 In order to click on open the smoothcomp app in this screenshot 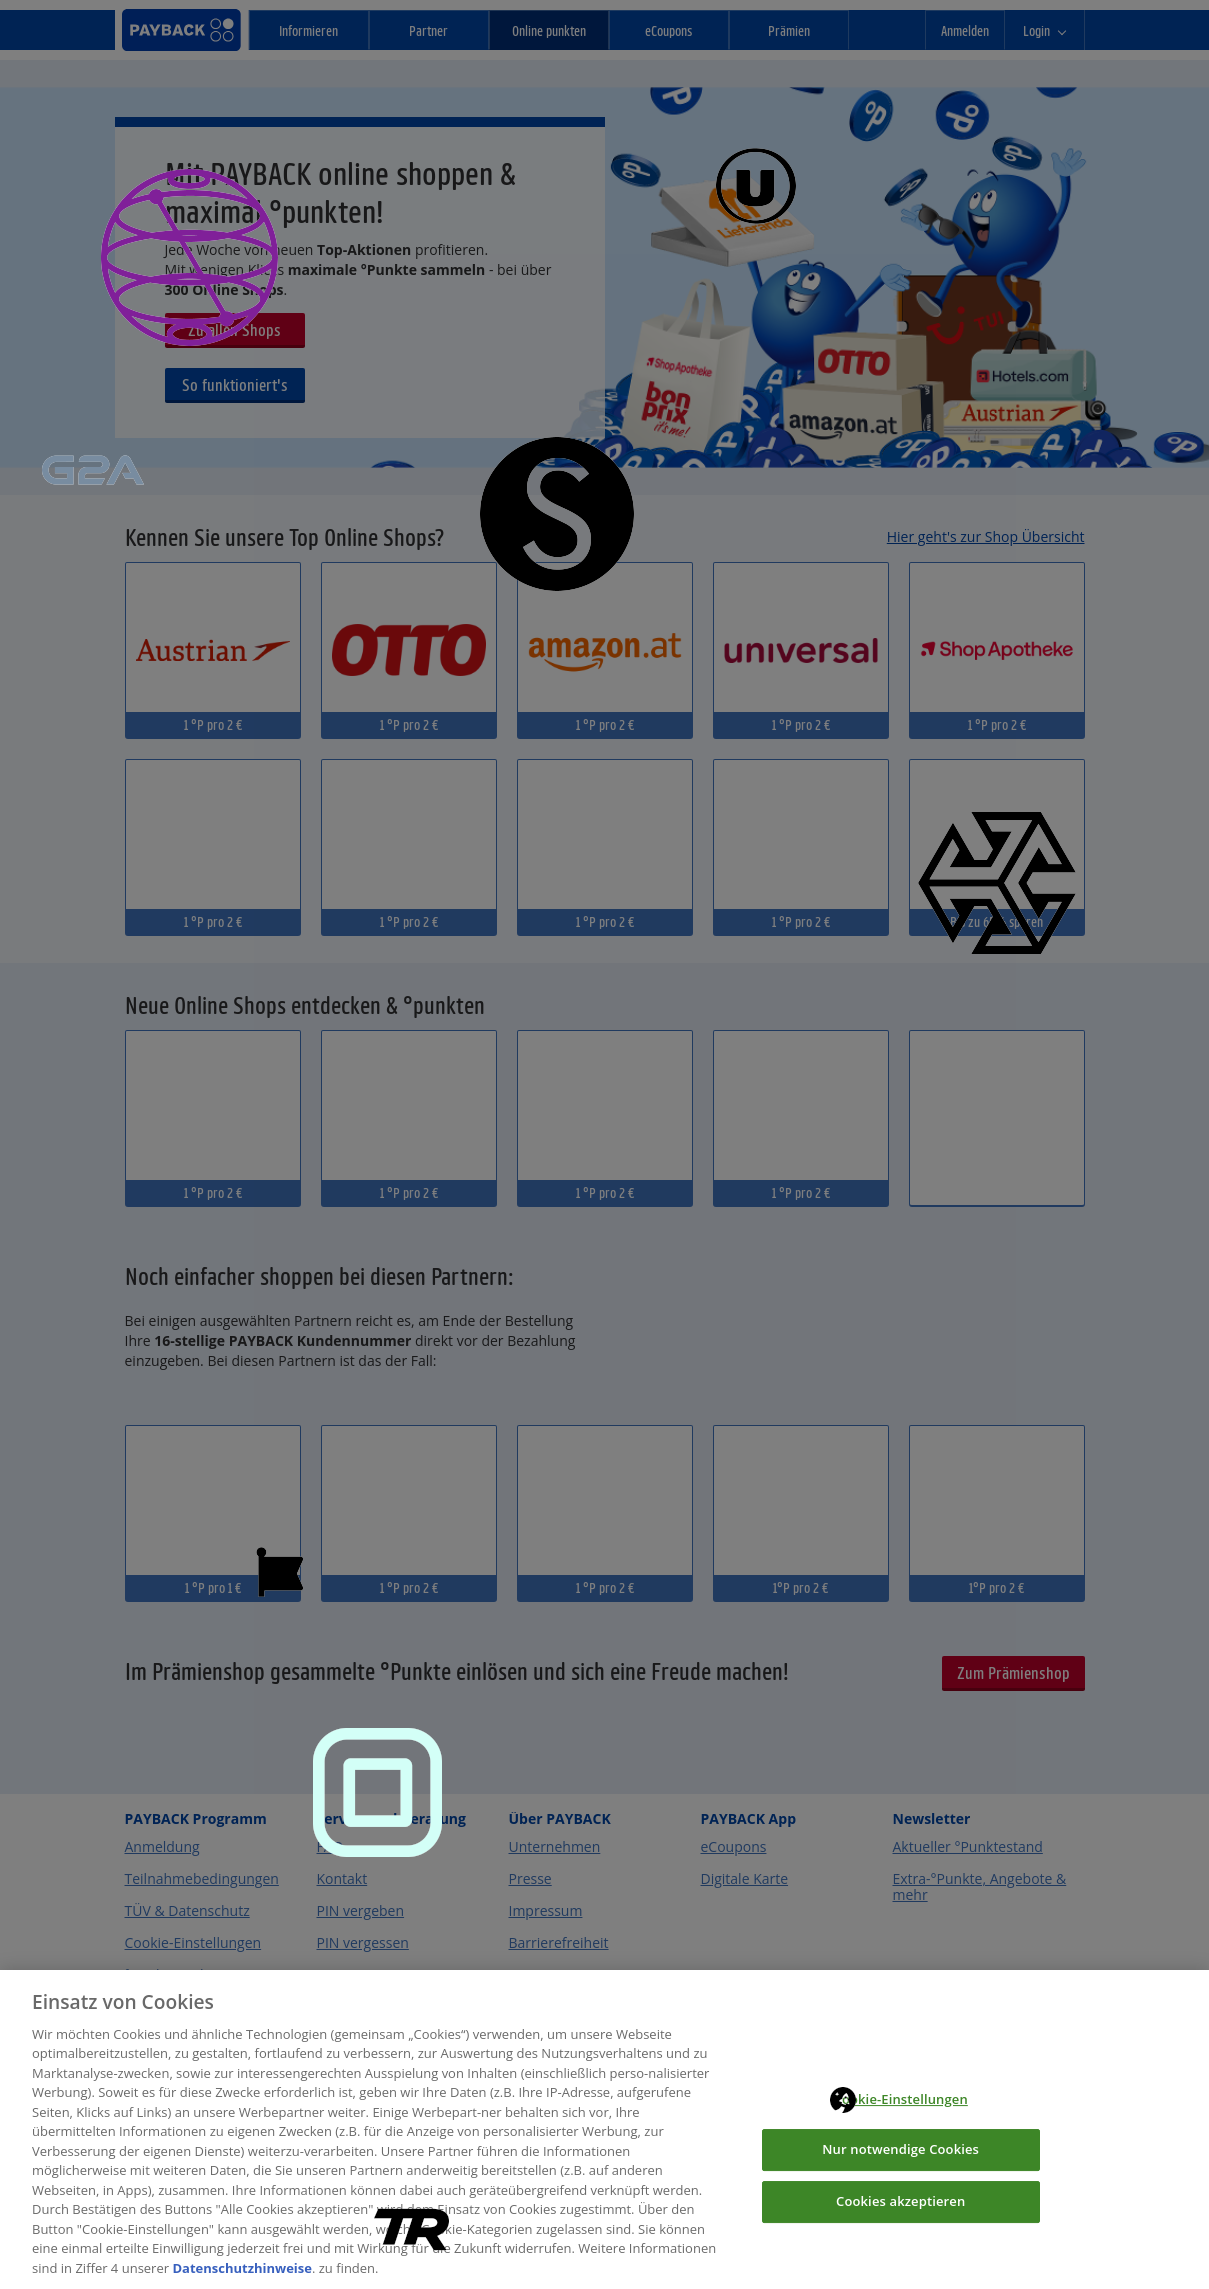, I will do `click(377, 1792)`.